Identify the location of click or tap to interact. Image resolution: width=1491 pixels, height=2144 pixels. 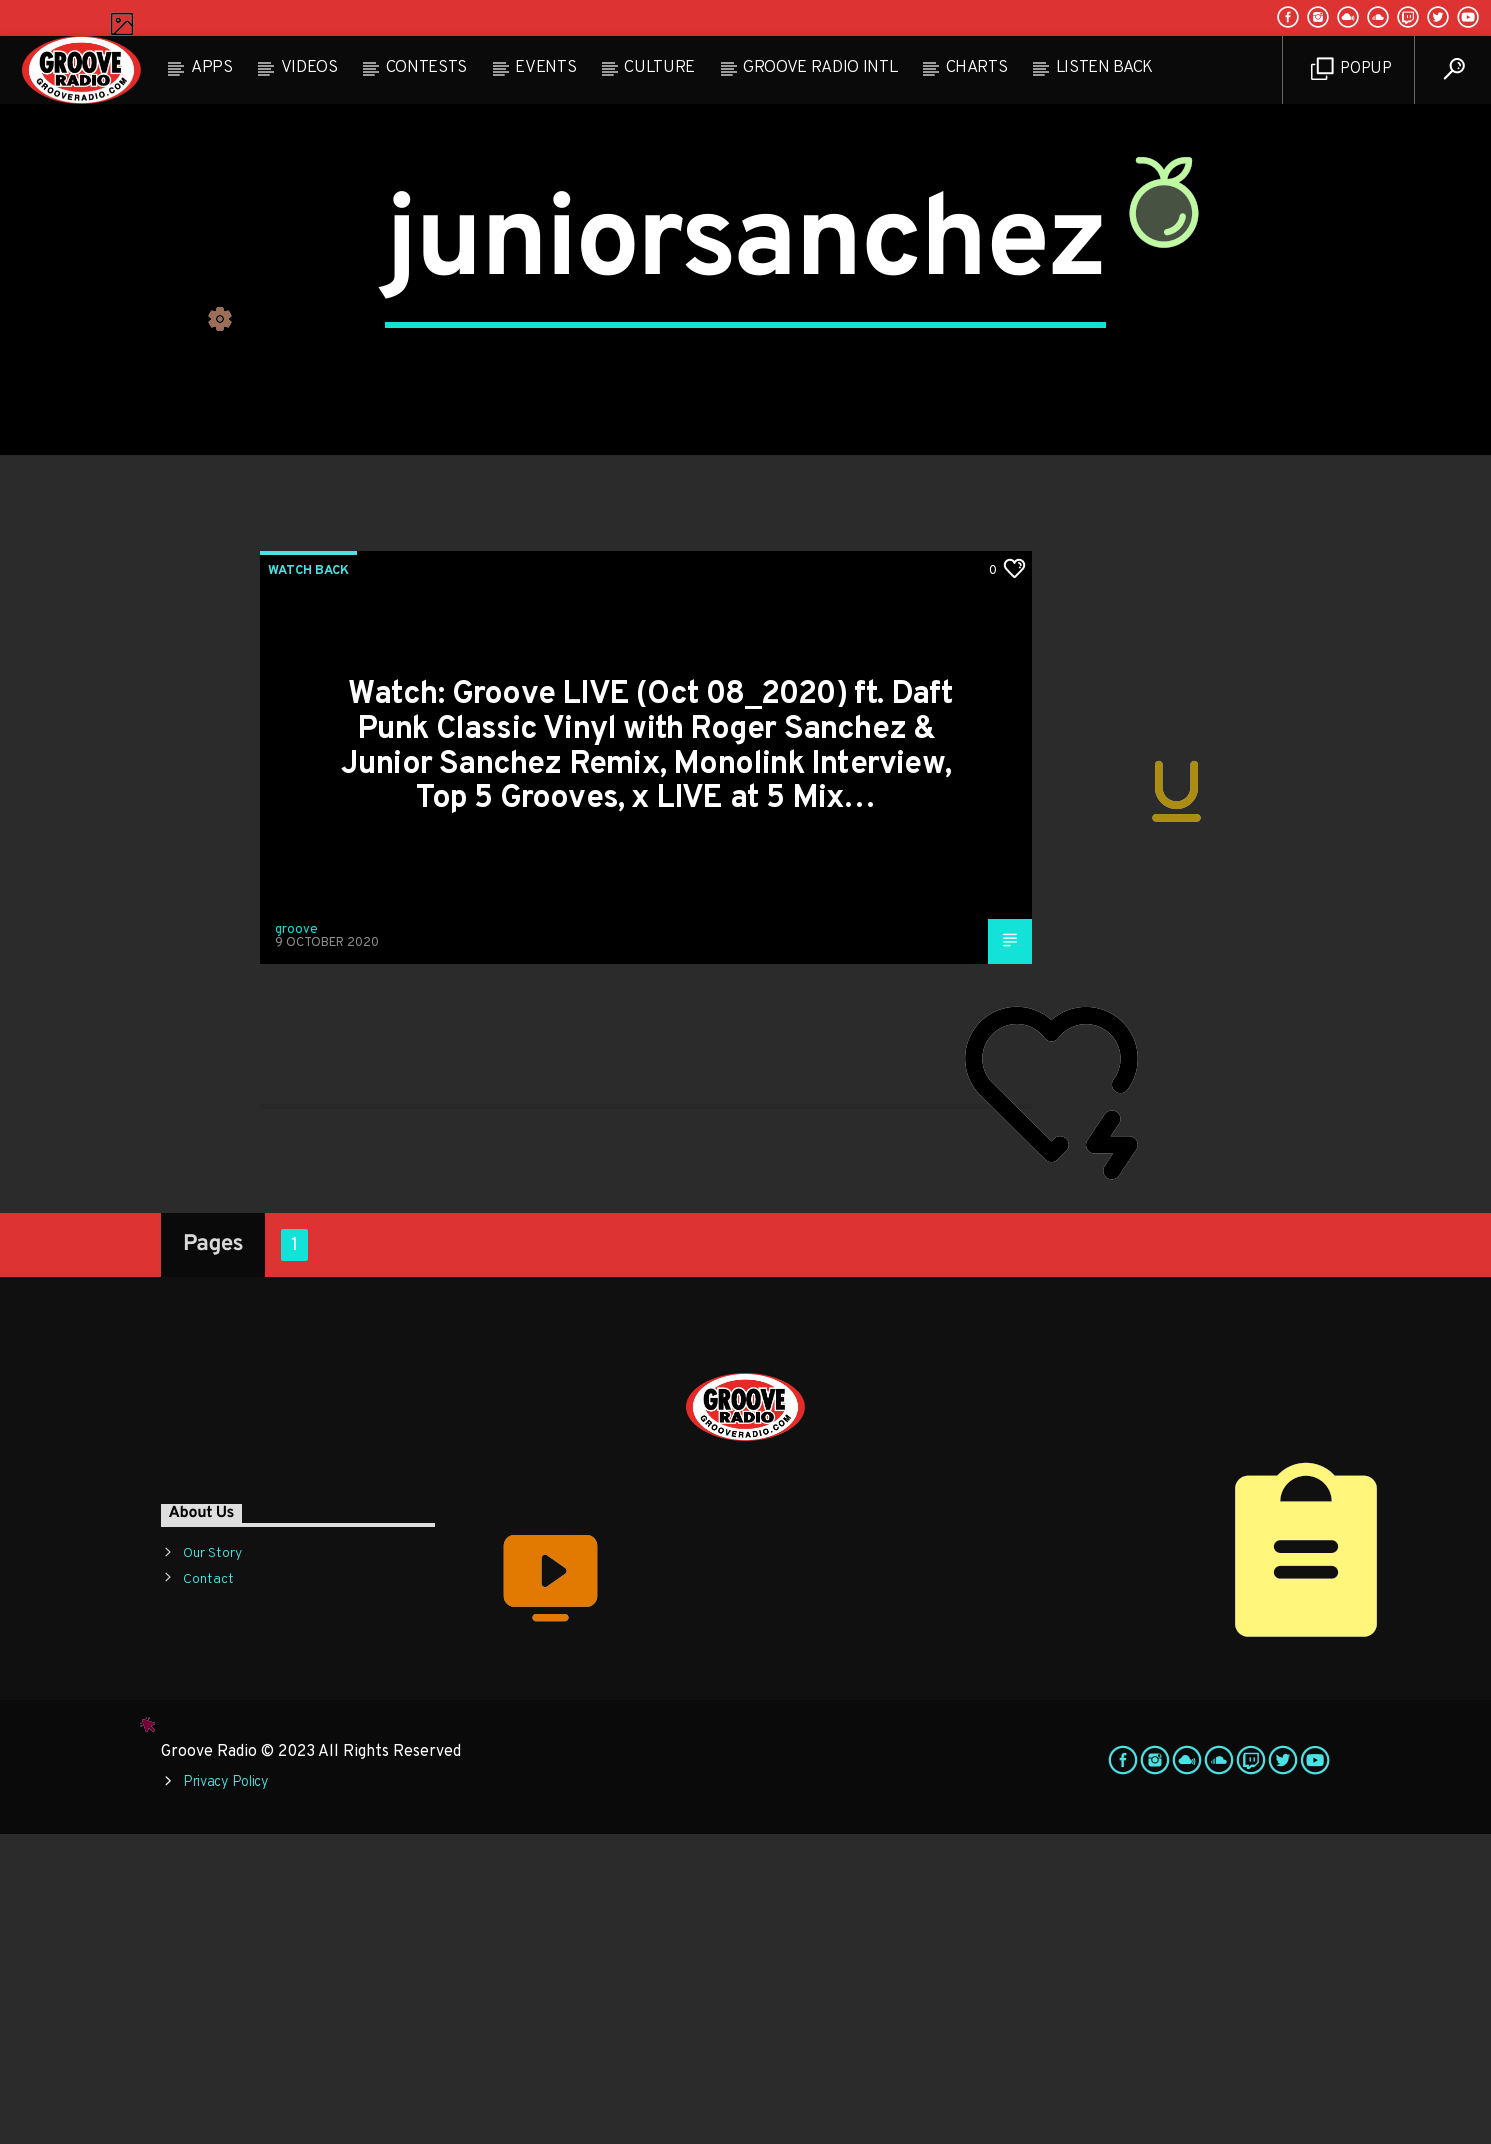
(148, 1725).